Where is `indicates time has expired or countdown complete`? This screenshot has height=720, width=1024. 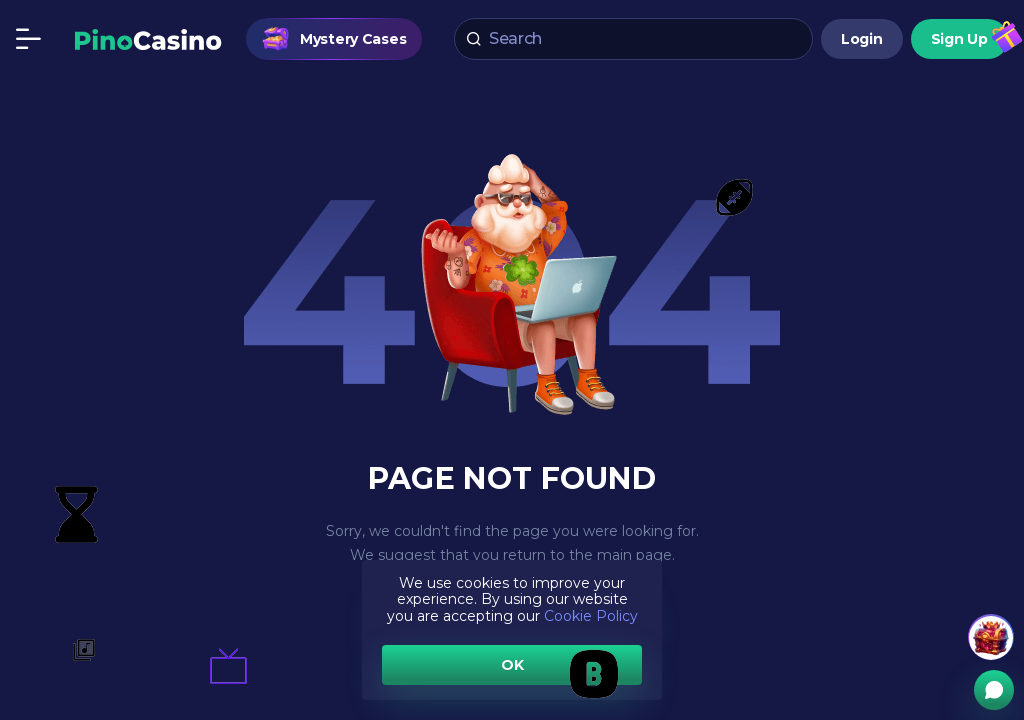
indicates time has expired or countdown complete is located at coordinates (76, 514).